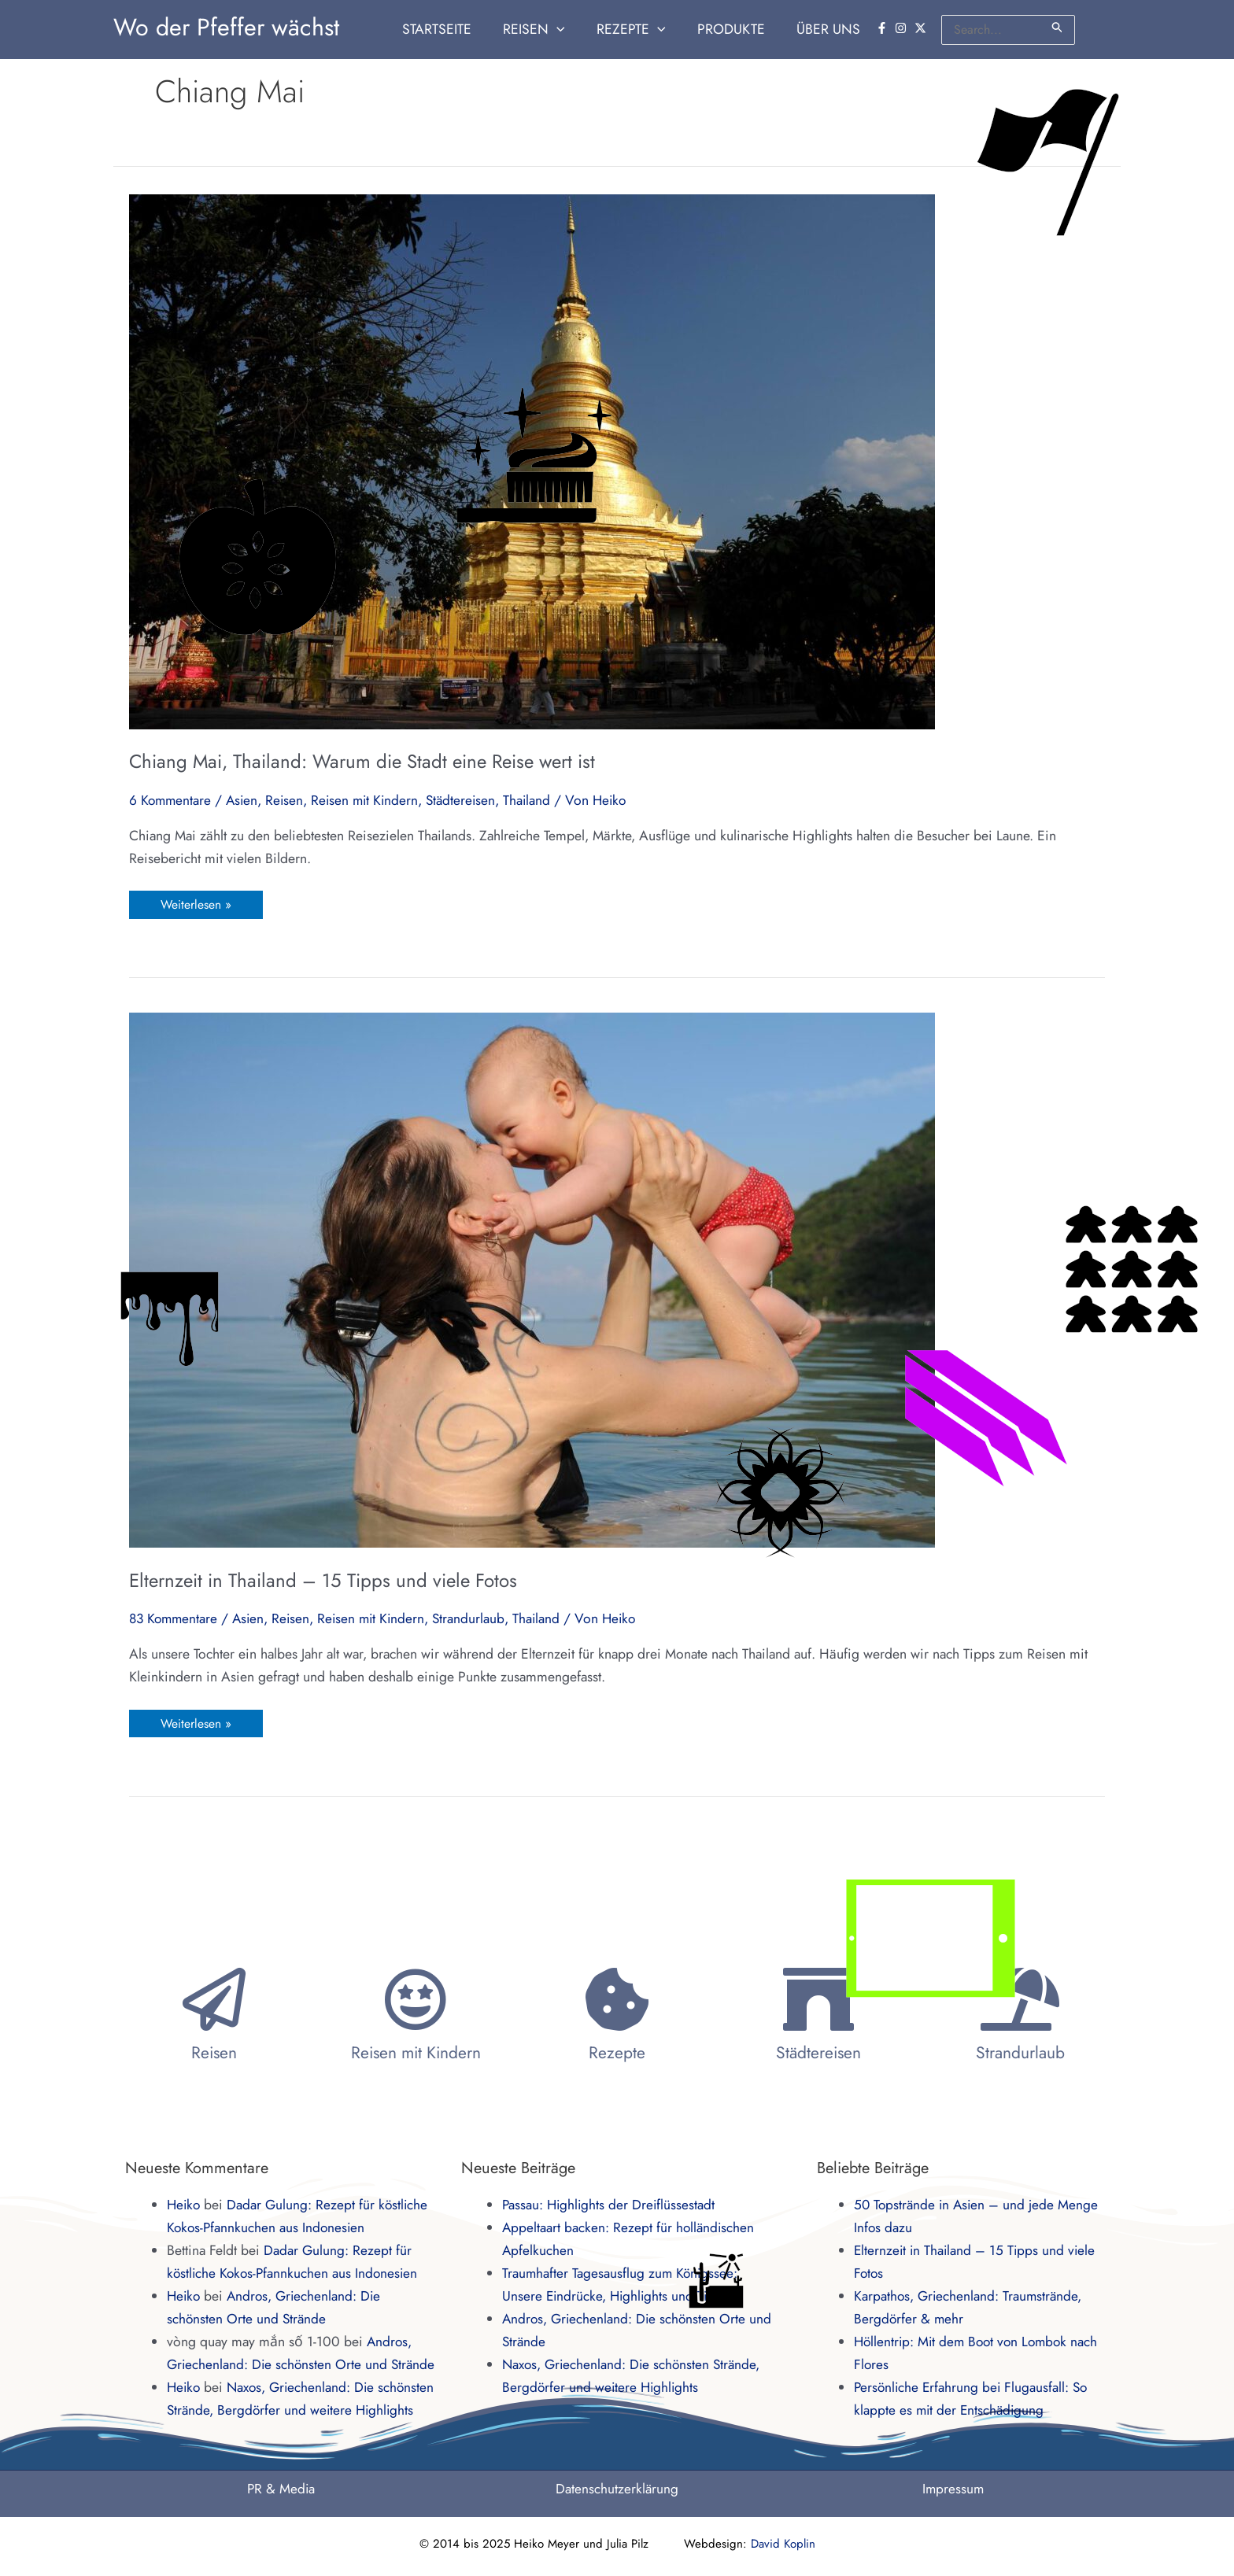  I want to click on view your army or squad roster, so click(1132, 1269).